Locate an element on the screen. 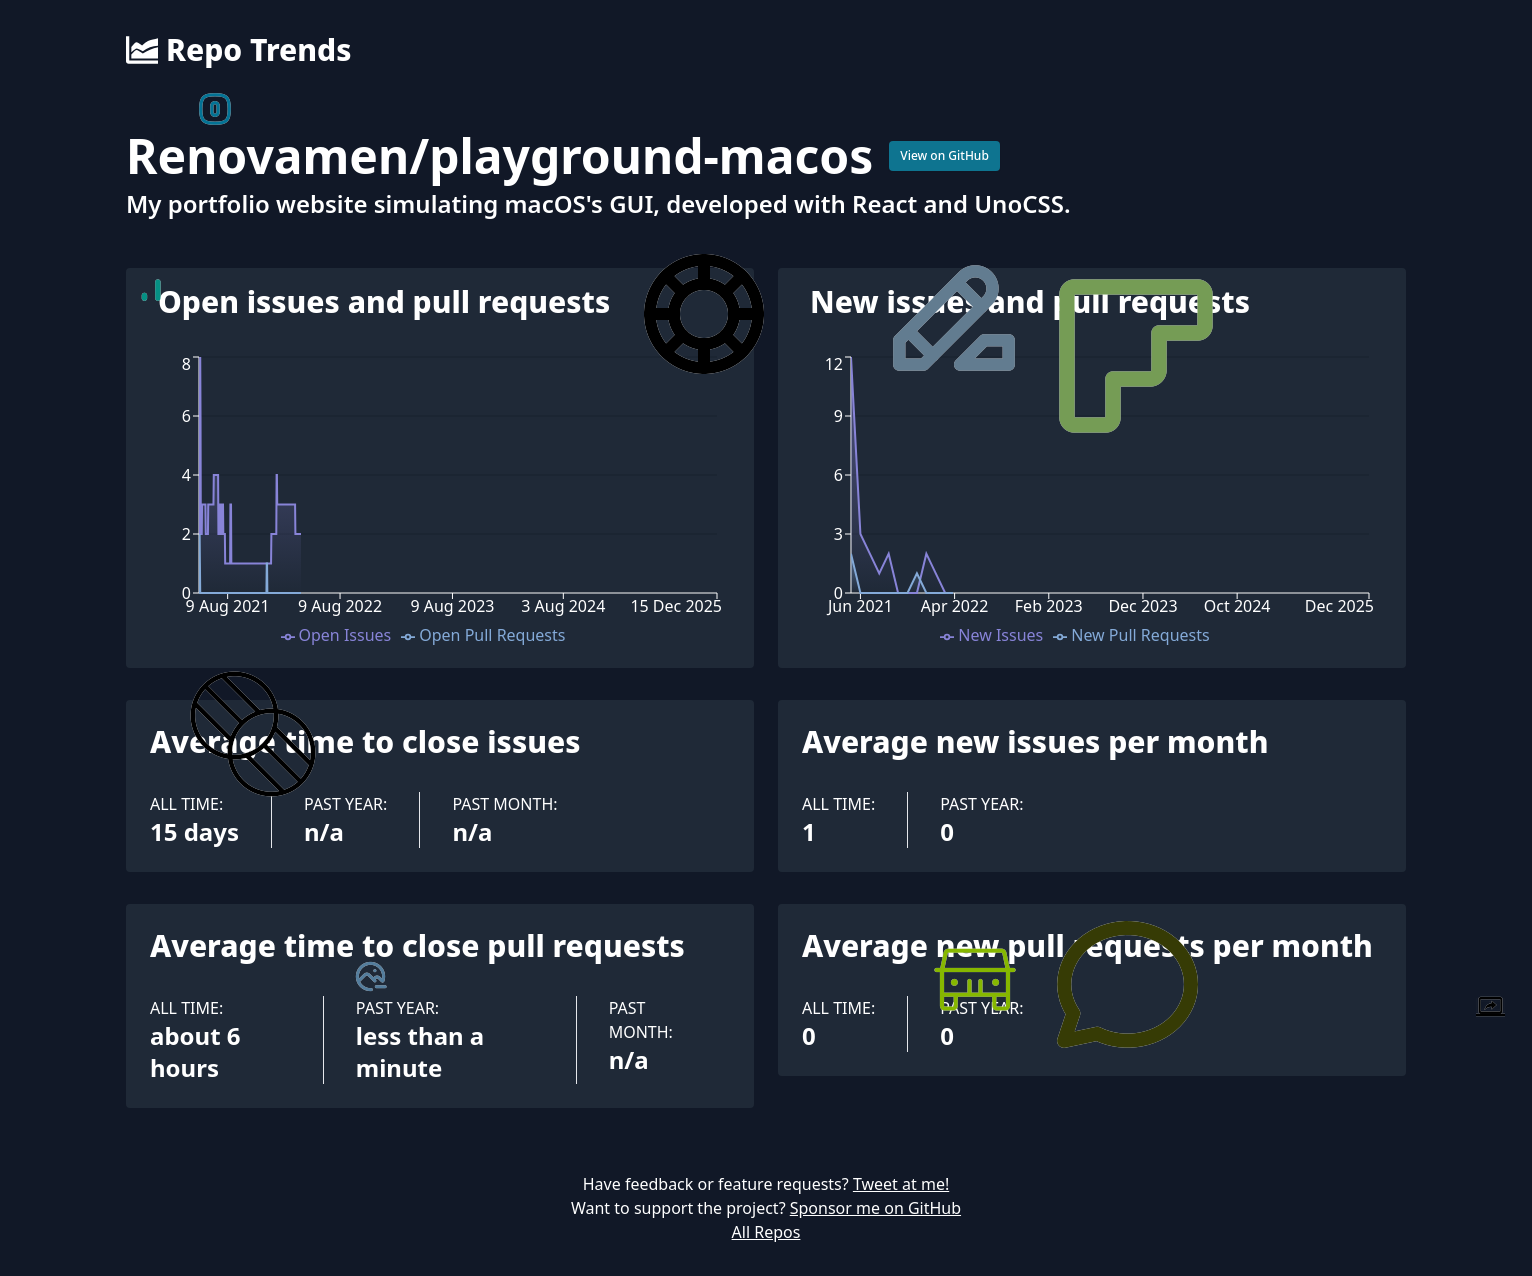 The width and height of the screenshot is (1532, 1276). start sharing your screen is located at coordinates (1490, 1006).